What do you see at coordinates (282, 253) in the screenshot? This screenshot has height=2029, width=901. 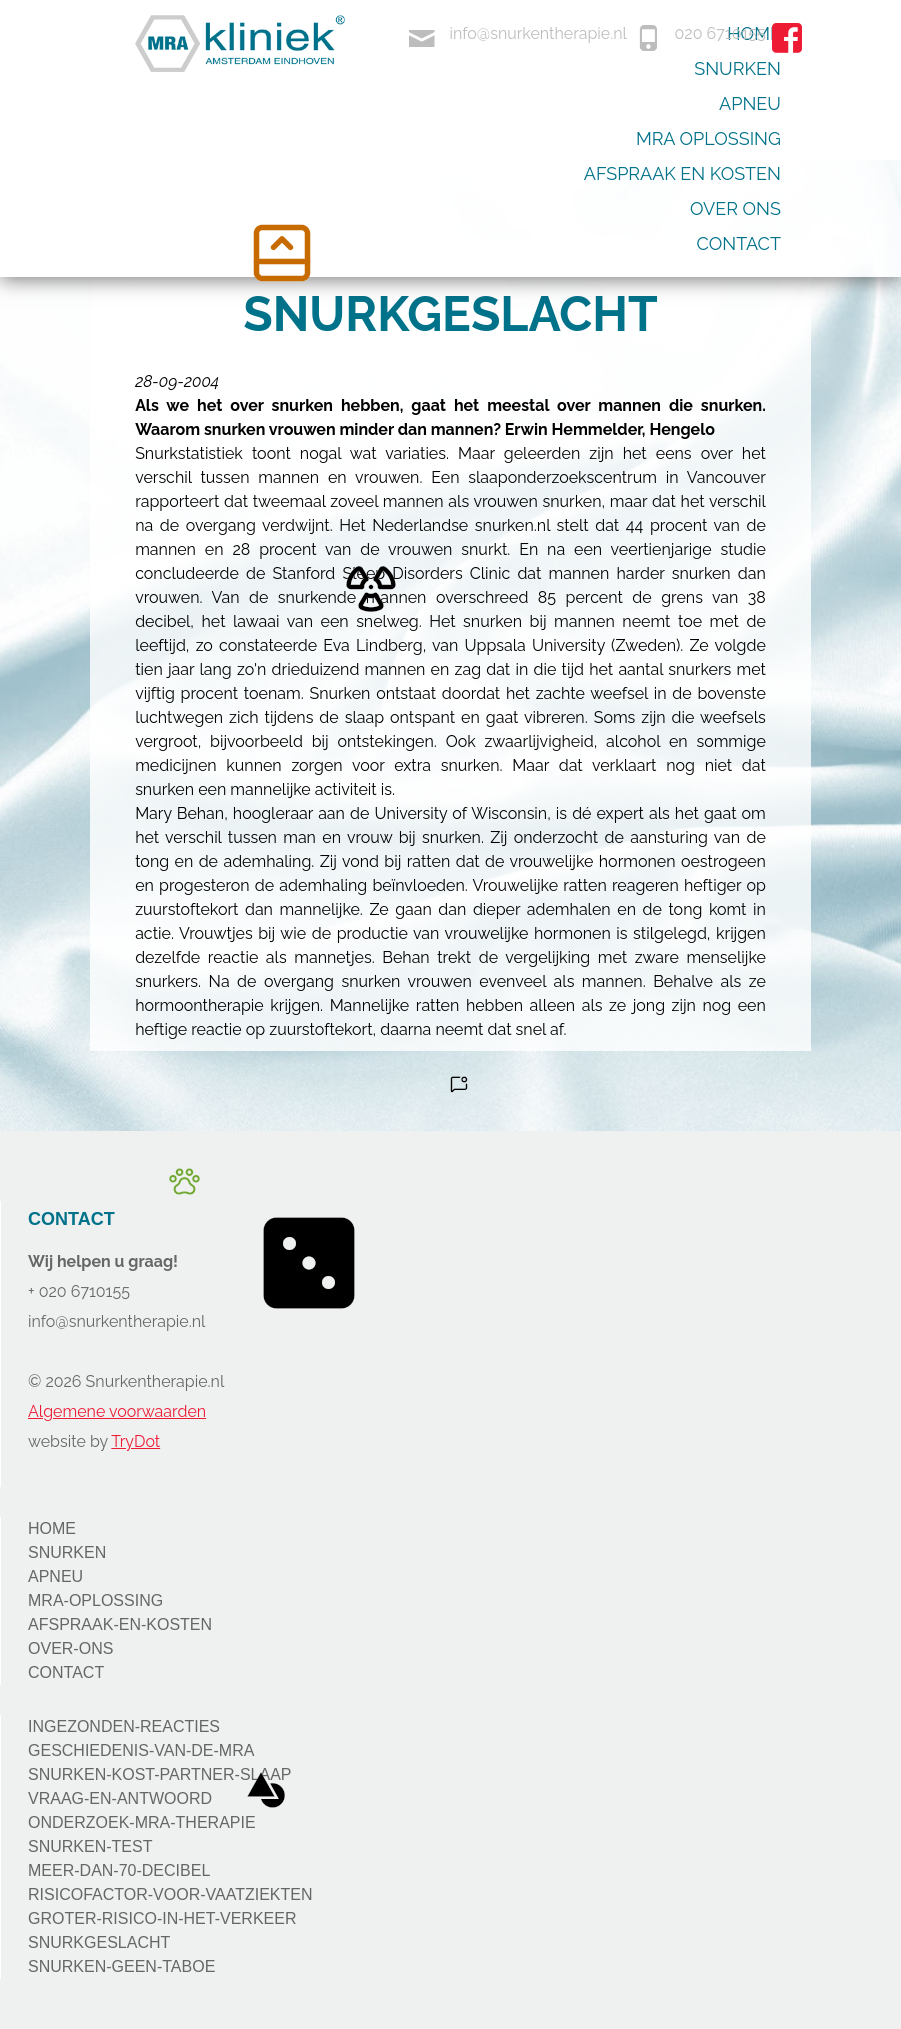 I see `expand or open bottom panel` at bounding box center [282, 253].